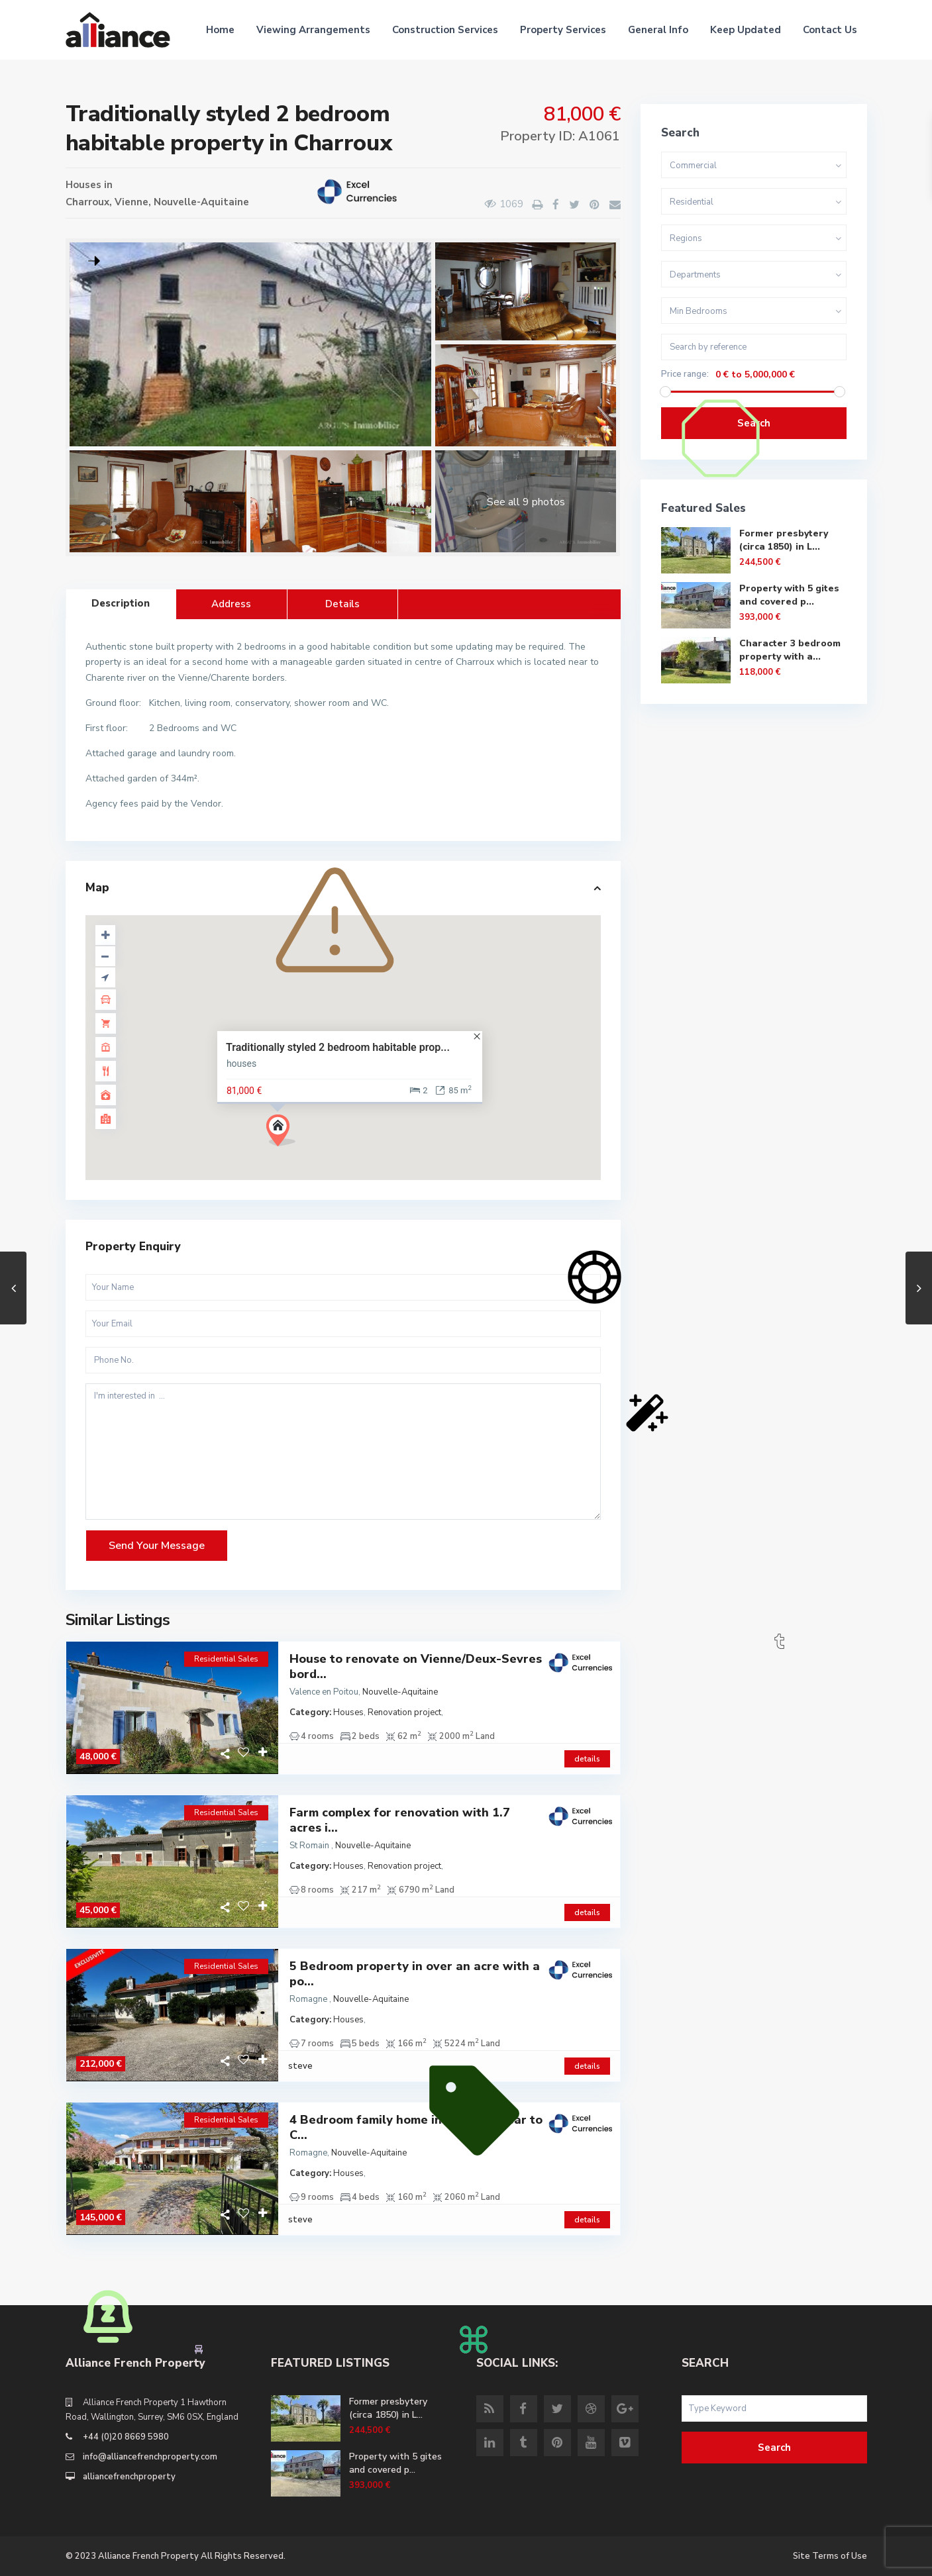 The image size is (932, 2576). Describe the element at coordinates (469, 2105) in the screenshot. I see `add a tag or label to an item` at that location.